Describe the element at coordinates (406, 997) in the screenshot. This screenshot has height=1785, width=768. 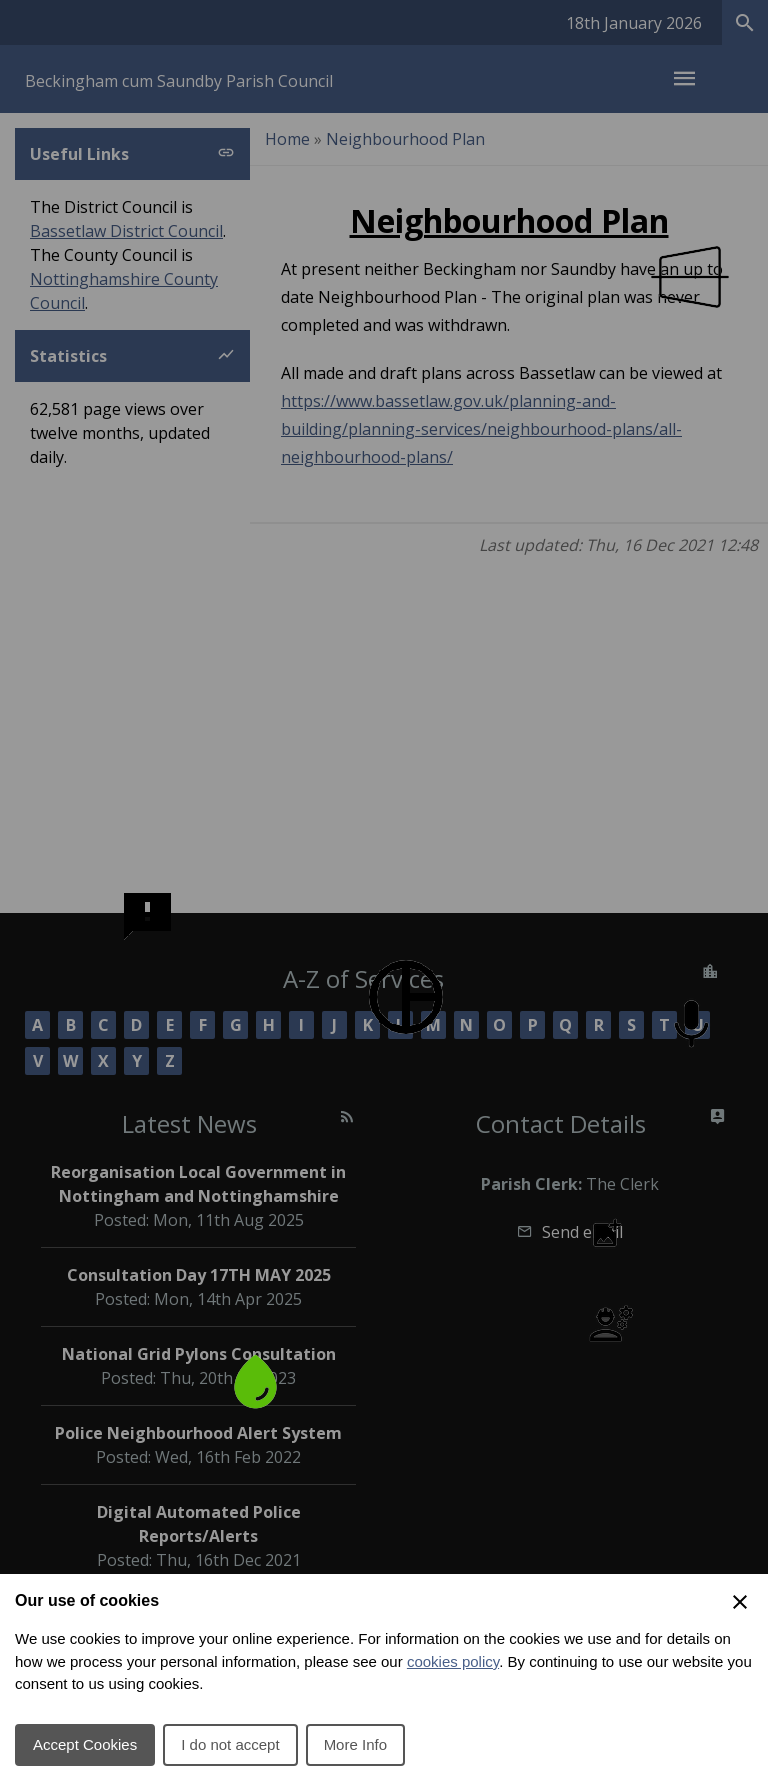
I see `view data breakdown or statistics` at that location.